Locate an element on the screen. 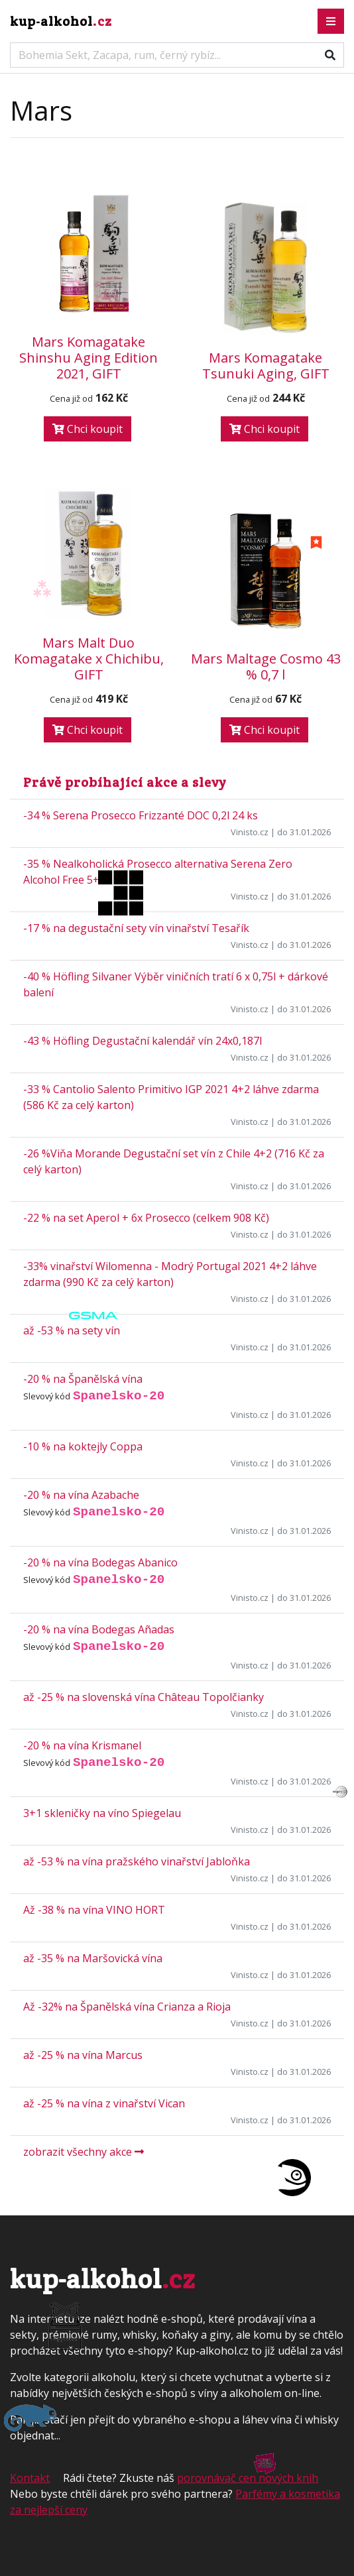 The width and height of the screenshot is (354, 2576). open the Webtoon app is located at coordinates (265, 2463).